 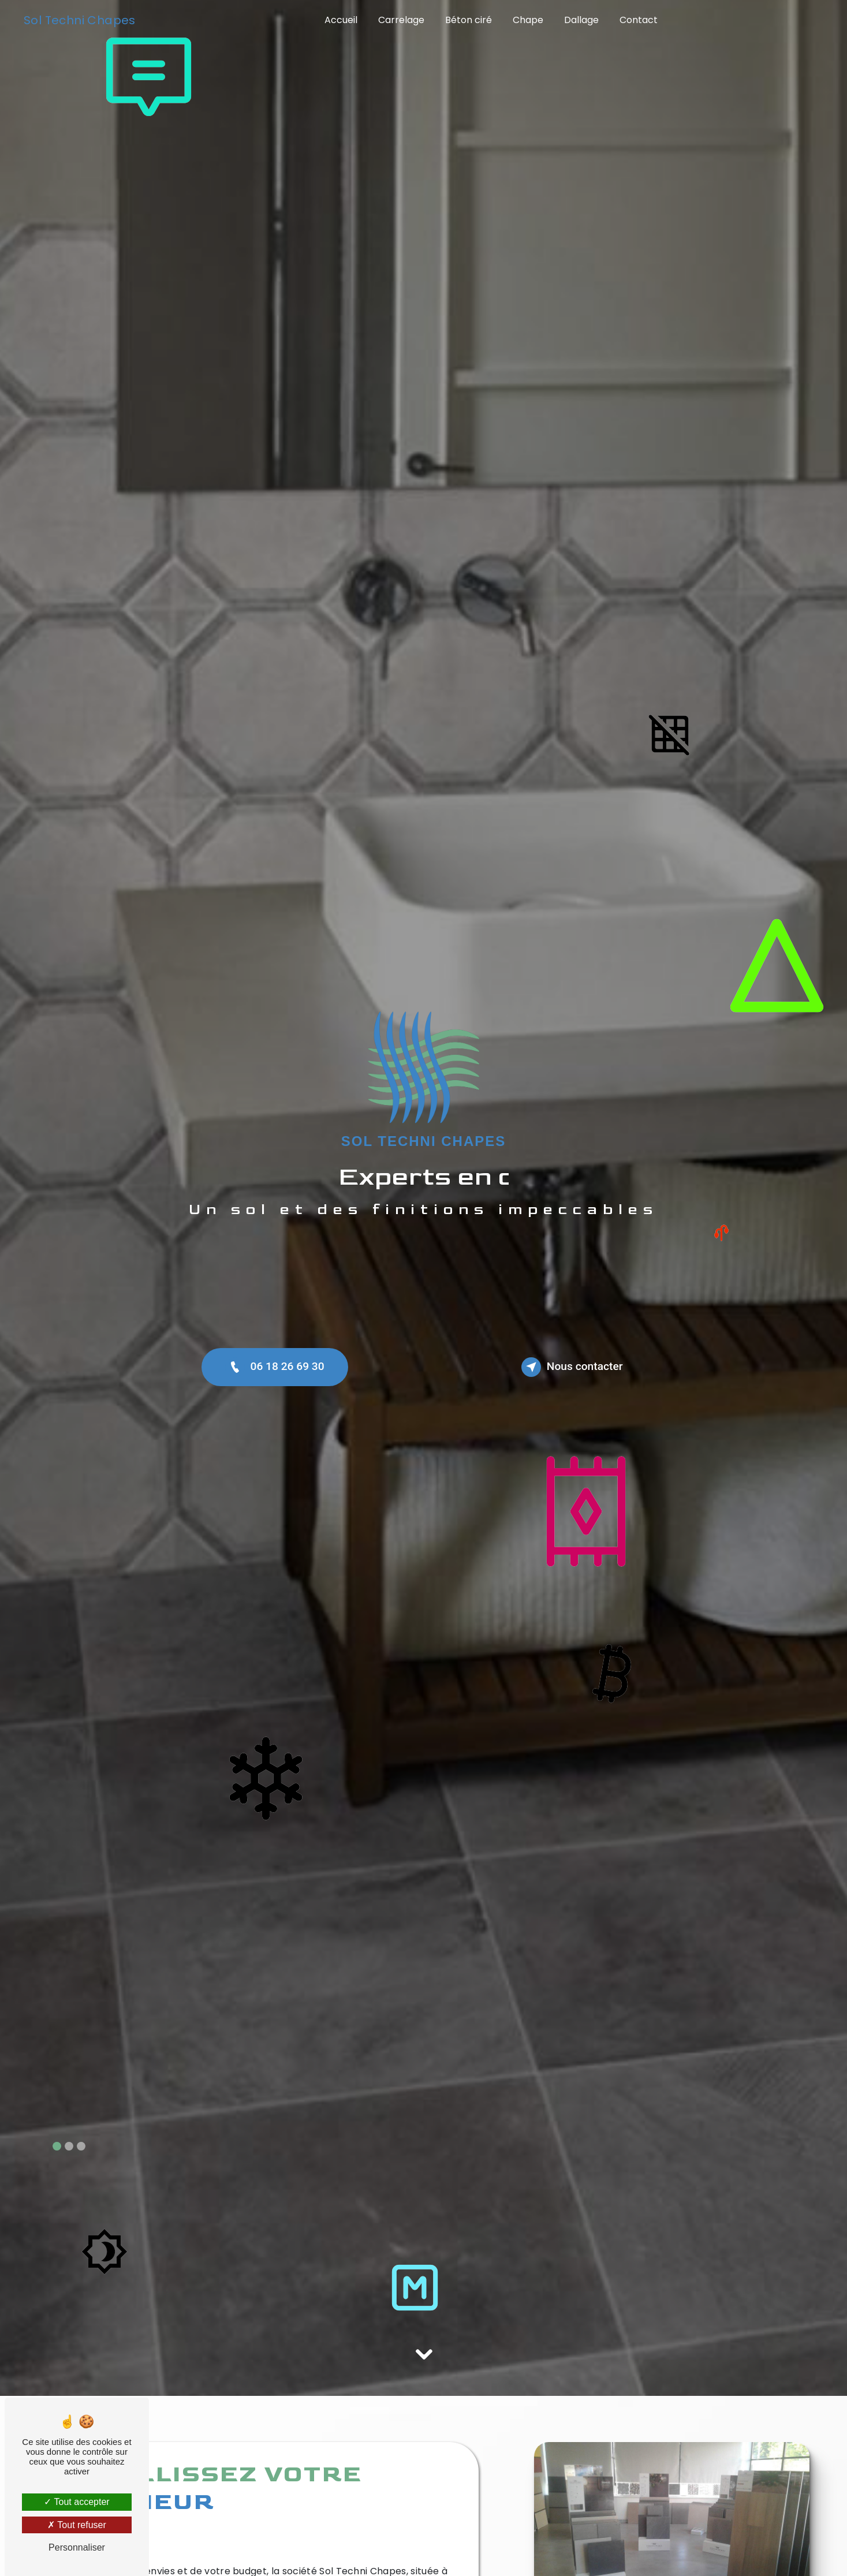 I want to click on view bitcoin wallet or balance, so click(x=613, y=1674).